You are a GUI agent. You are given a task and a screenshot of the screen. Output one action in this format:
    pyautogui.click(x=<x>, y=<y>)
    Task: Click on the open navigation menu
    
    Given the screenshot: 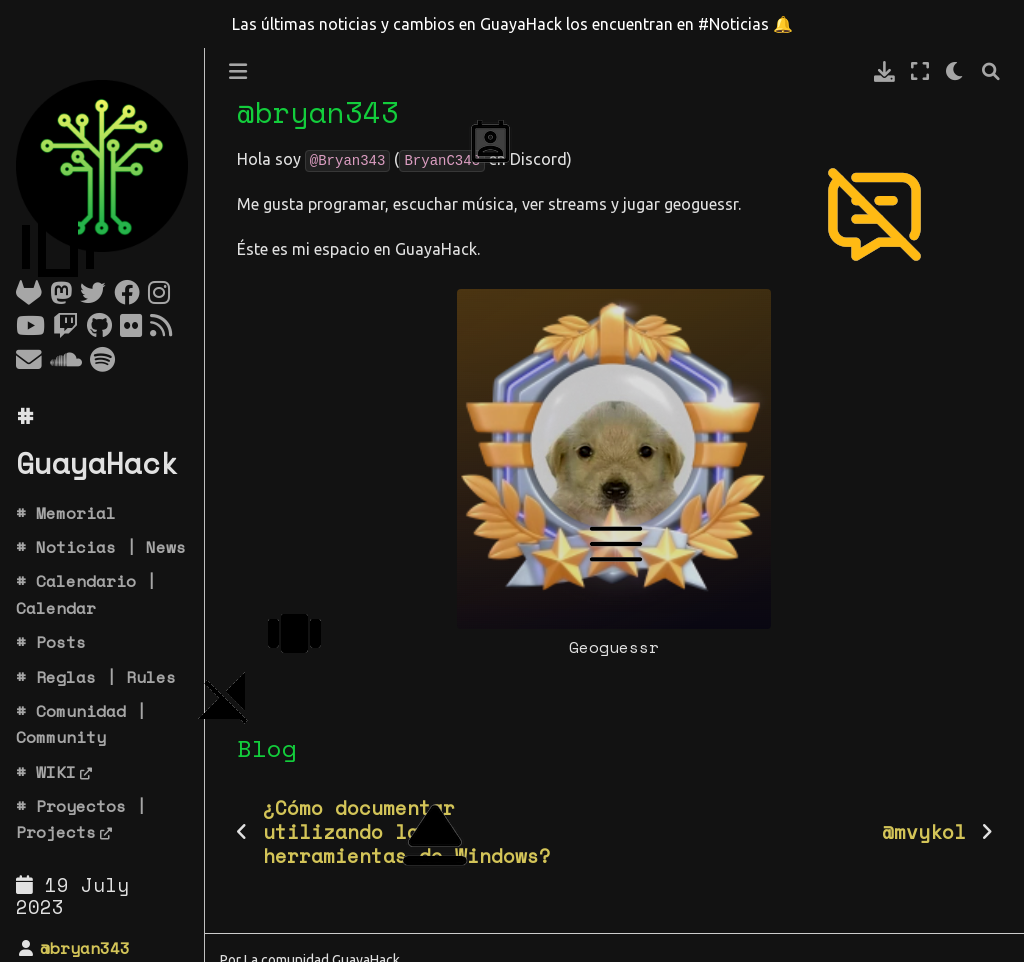 What is the action you would take?
    pyautogui.click(x=616, y=544)
    